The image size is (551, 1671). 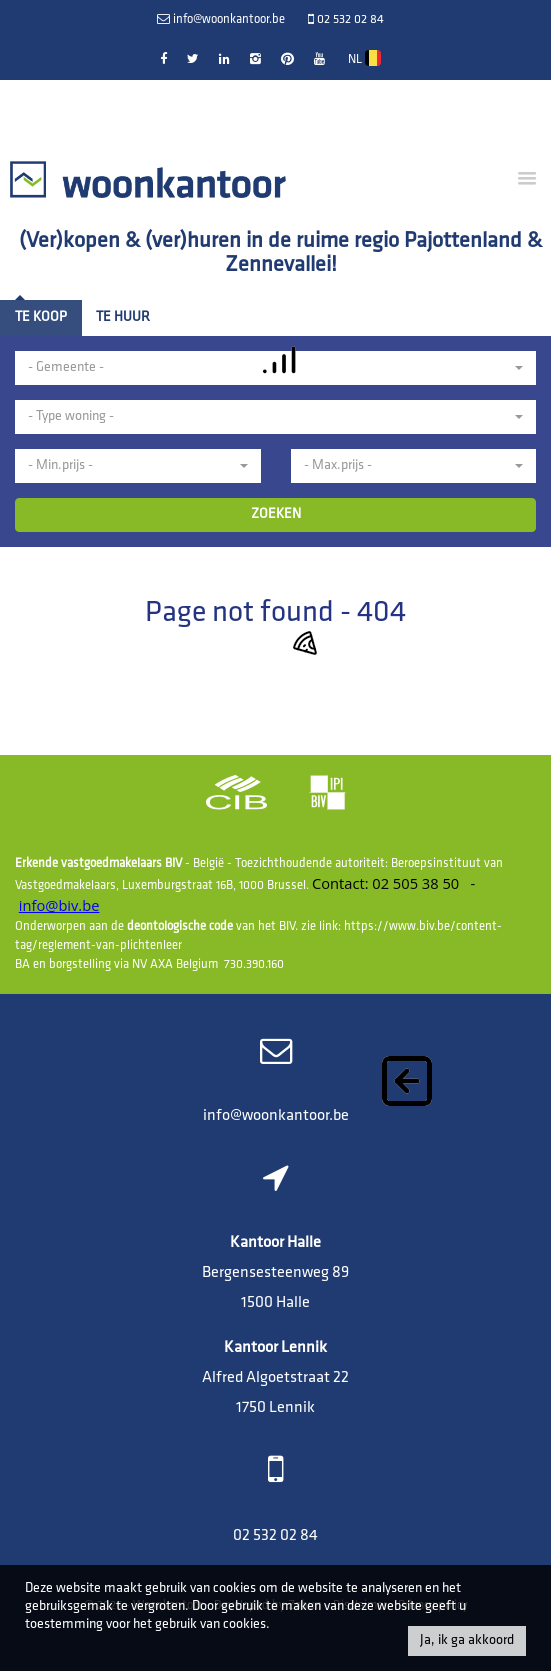 What do you see at coordinates (284, 356) in the screenshot?
I see `indicates strong network or cellular signal strength` at bounding box center [284, 356].